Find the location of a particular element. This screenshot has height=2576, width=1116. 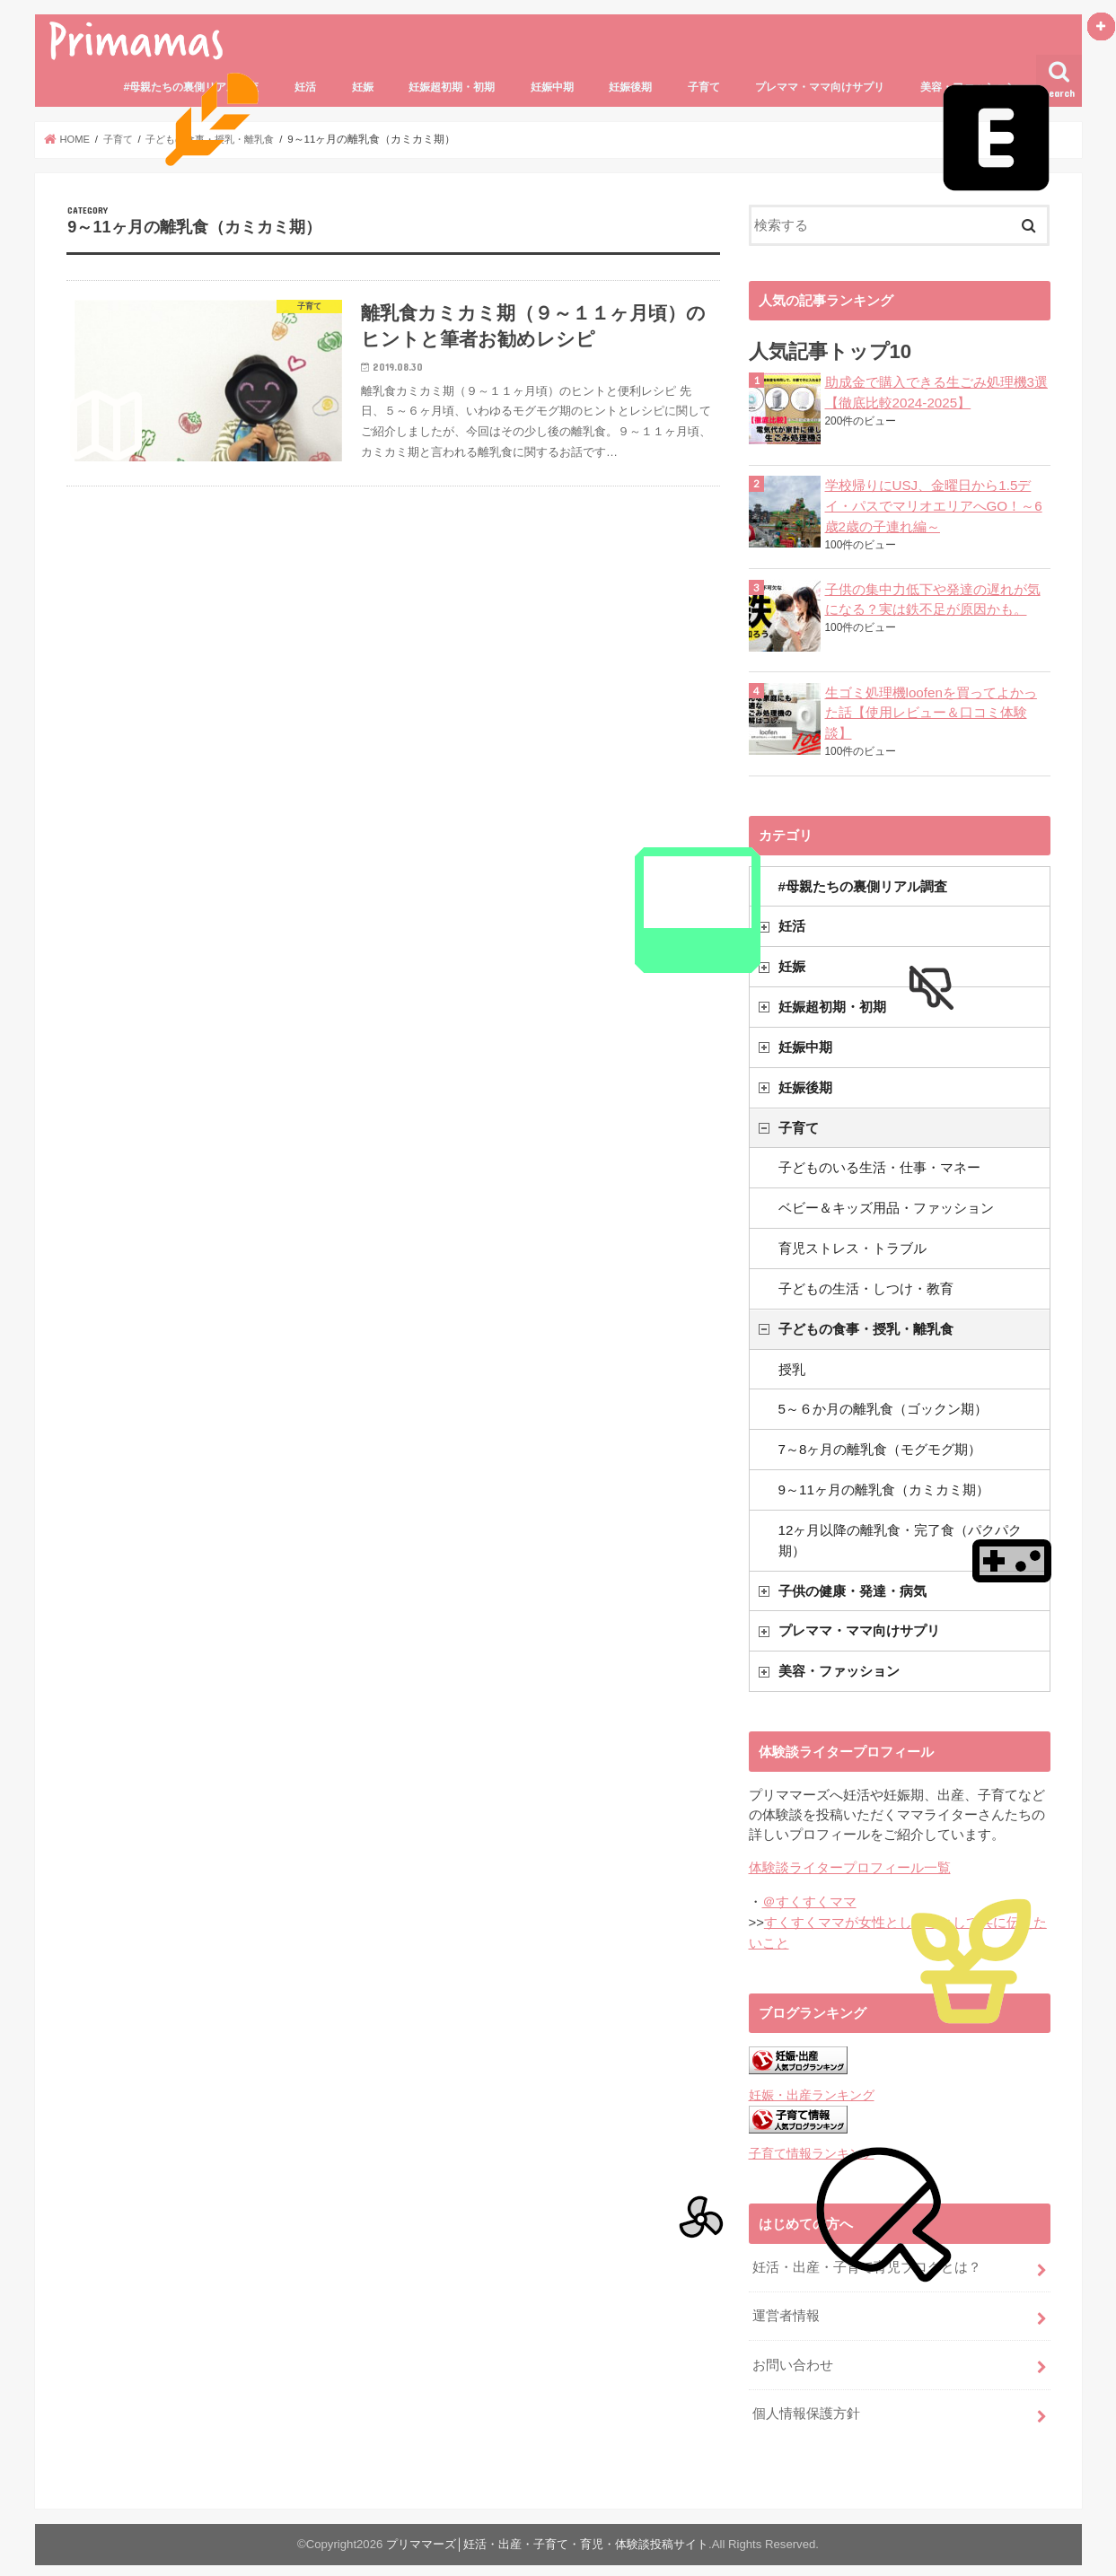

compose a new post or message is located at coordinates (212, 119).